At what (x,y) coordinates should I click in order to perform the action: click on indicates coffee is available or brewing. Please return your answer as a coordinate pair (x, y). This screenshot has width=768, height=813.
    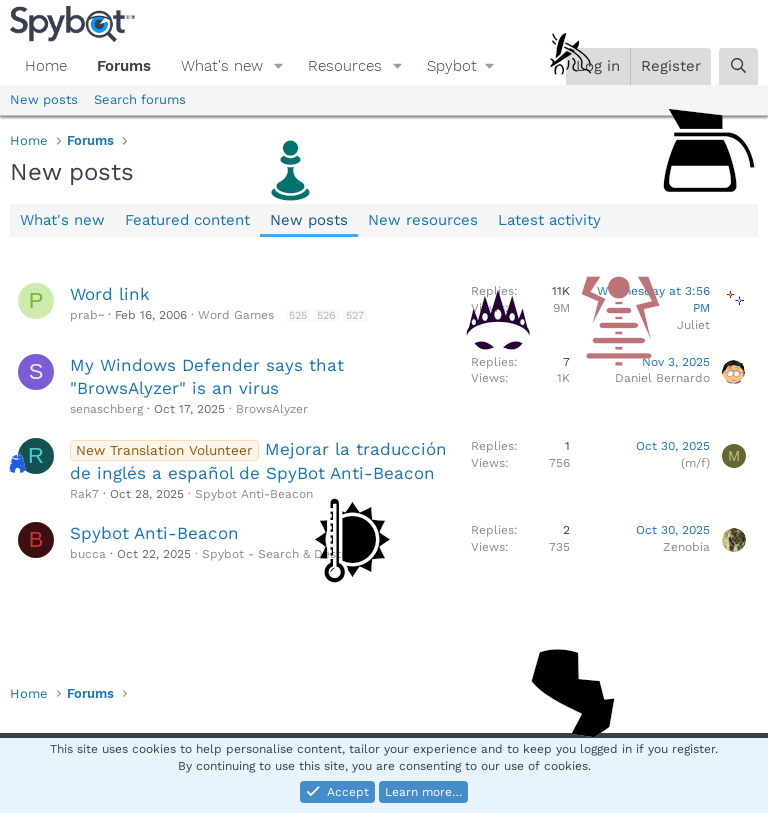
    Looking at the image, I should click on (709, 150).